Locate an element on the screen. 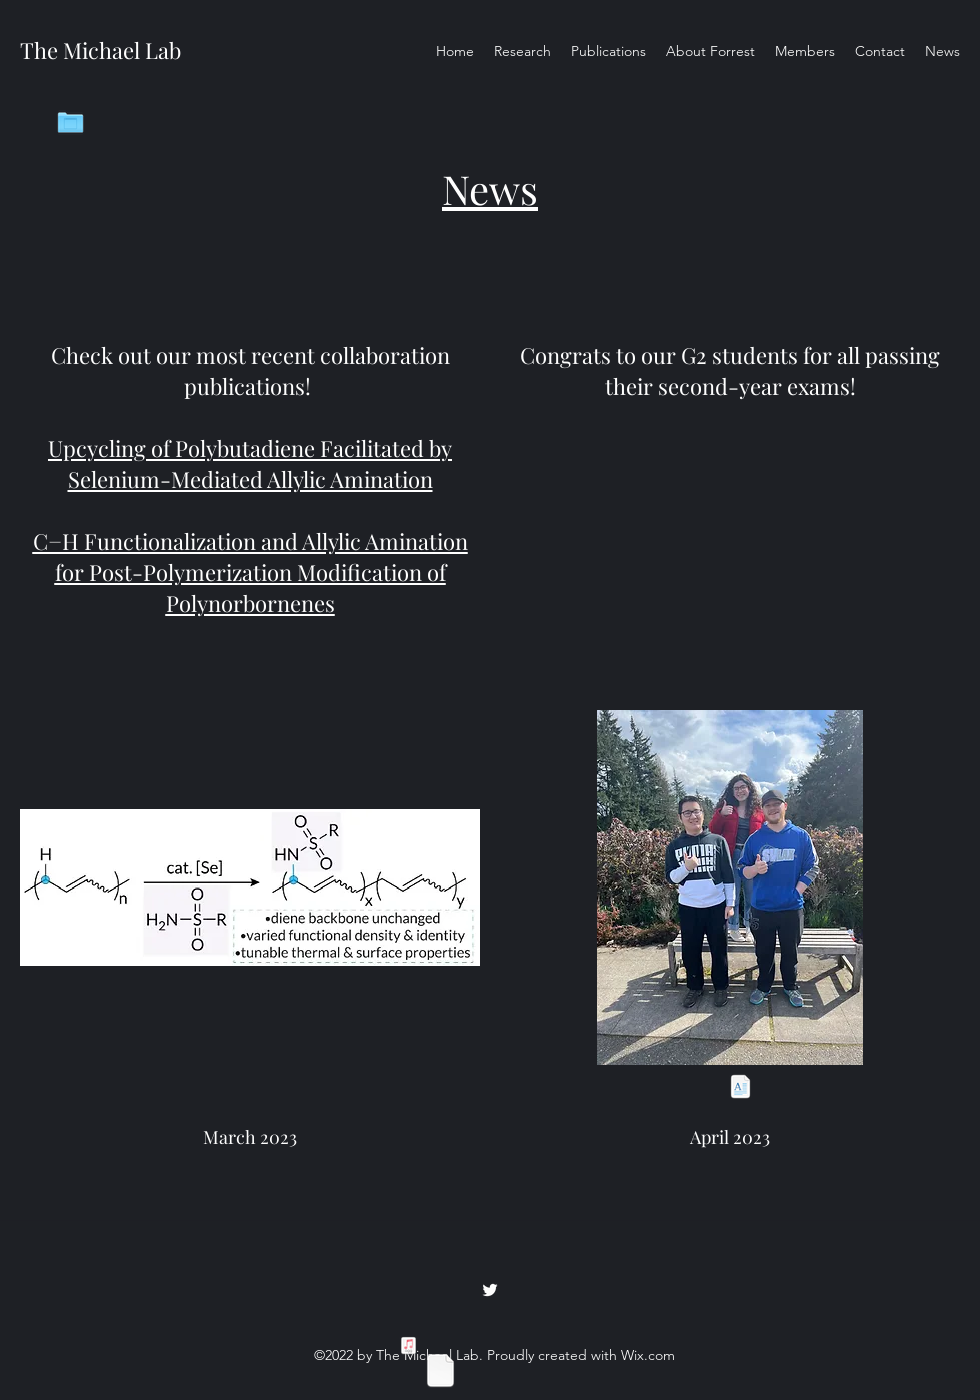  an ogg vorbis audio file is located at coordinates (408, 1345).